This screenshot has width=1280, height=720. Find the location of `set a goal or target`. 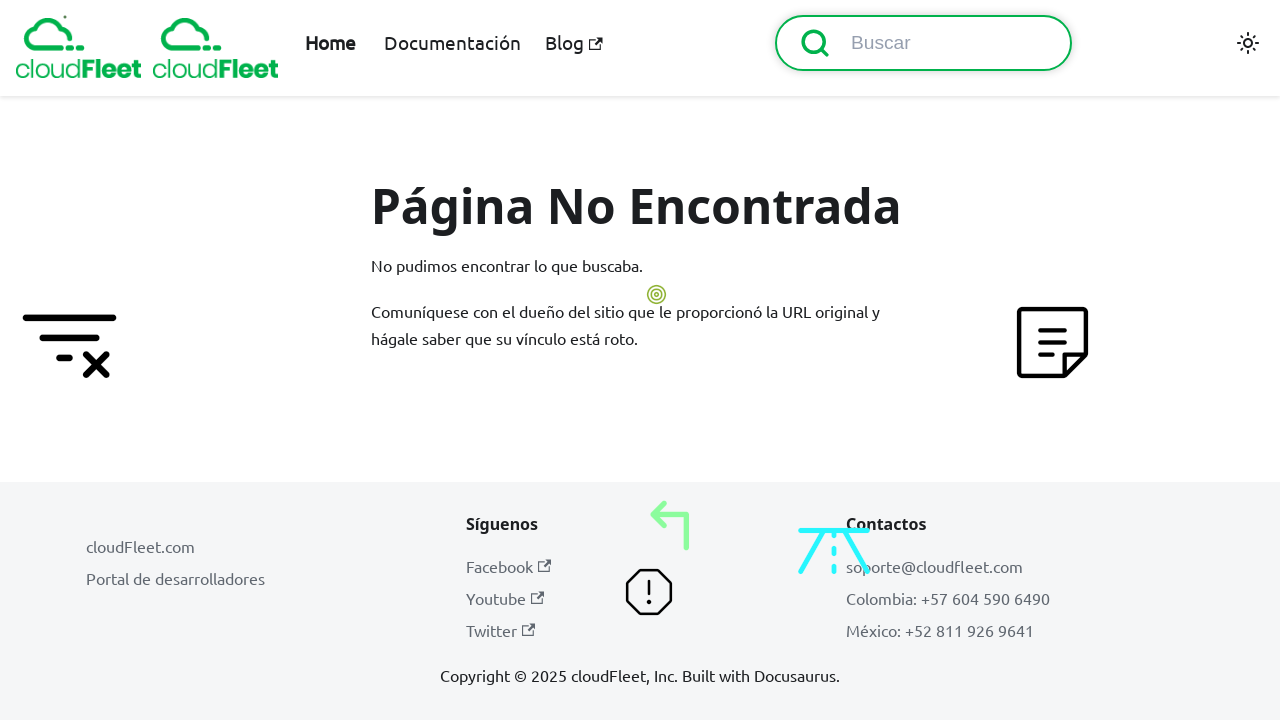

set a goal or target is located at coordinates (656, 294).